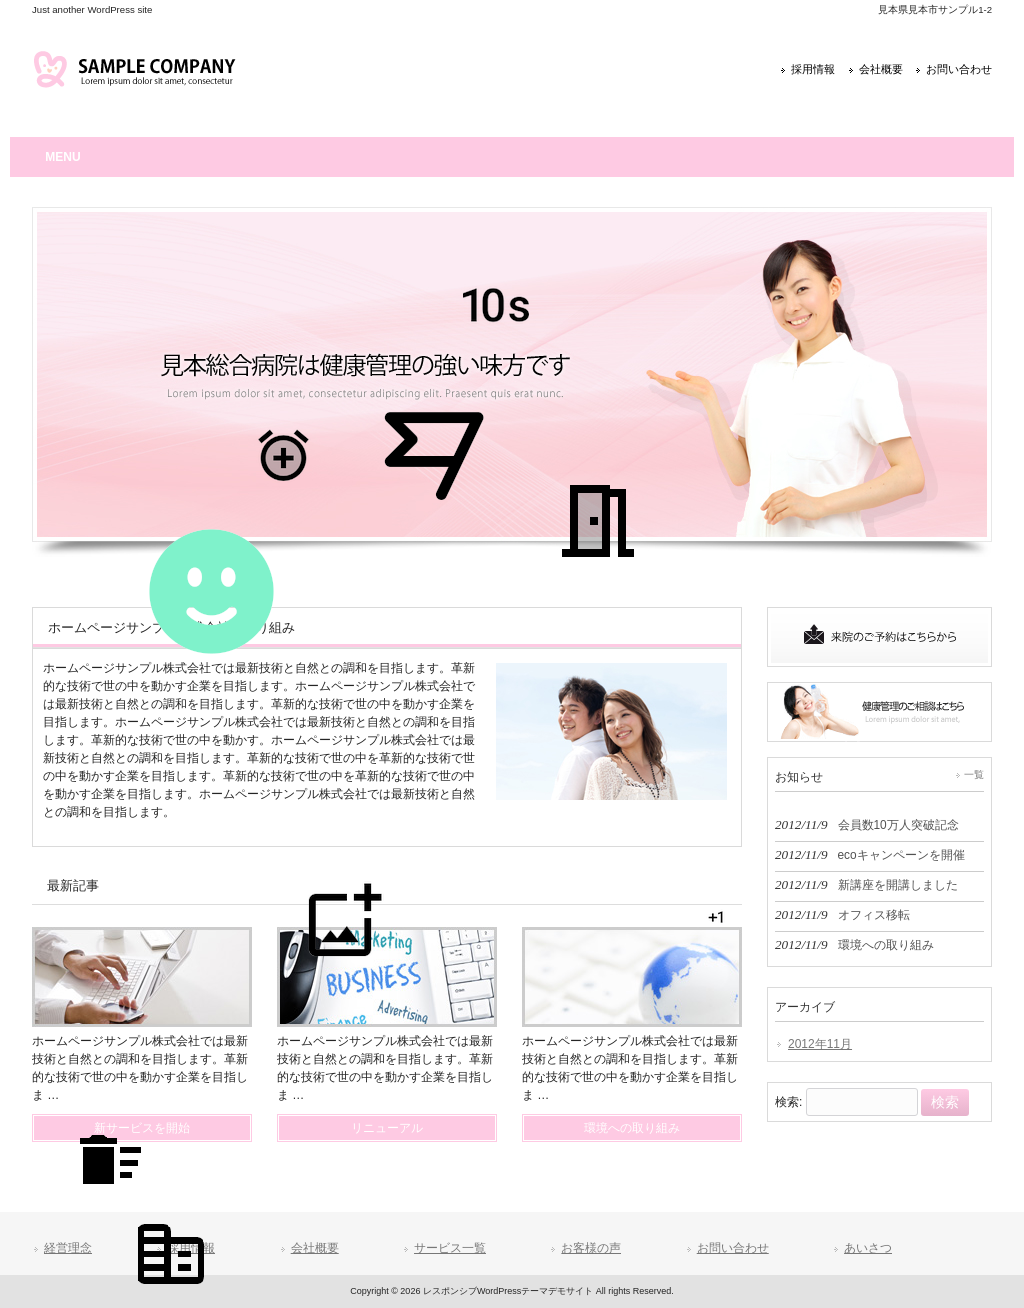 This screenshot has width=1024, height=1308. I want to click on add an emoji or reaction, so click(211, 591).